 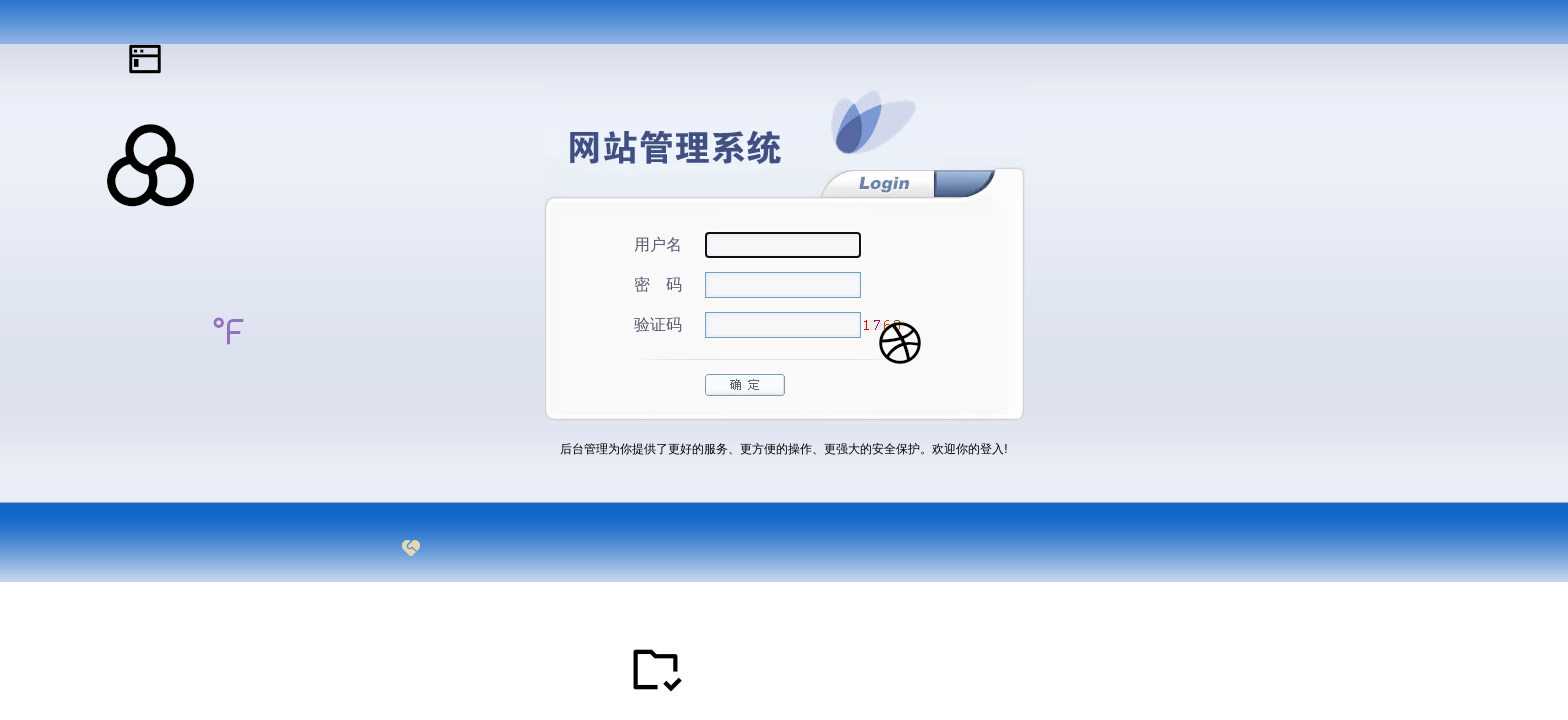 What do you see at coordinates (411, 548) in the screenshot?
I see `access customer service or support` at bounding box center [411, 548].